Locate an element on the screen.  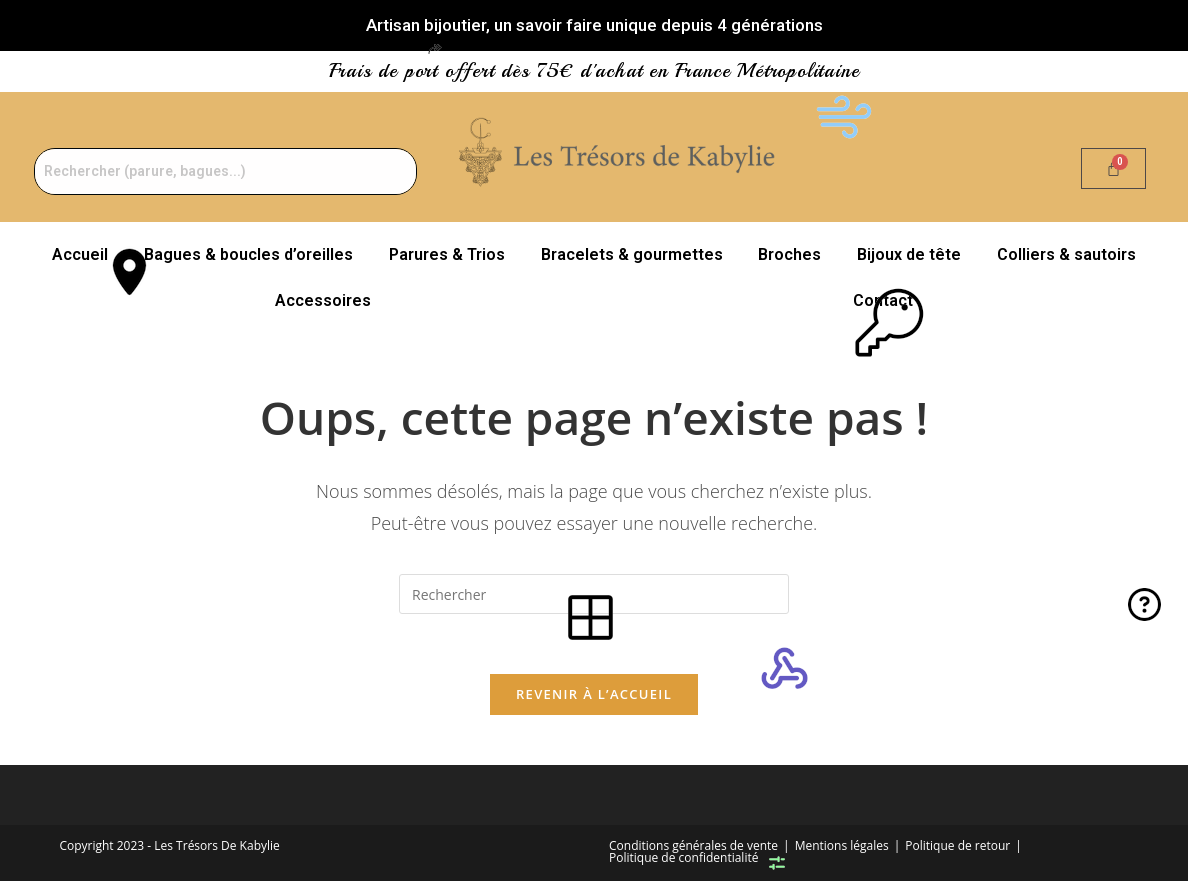
adjust settings or preferences is located at coordinates (777, 863).